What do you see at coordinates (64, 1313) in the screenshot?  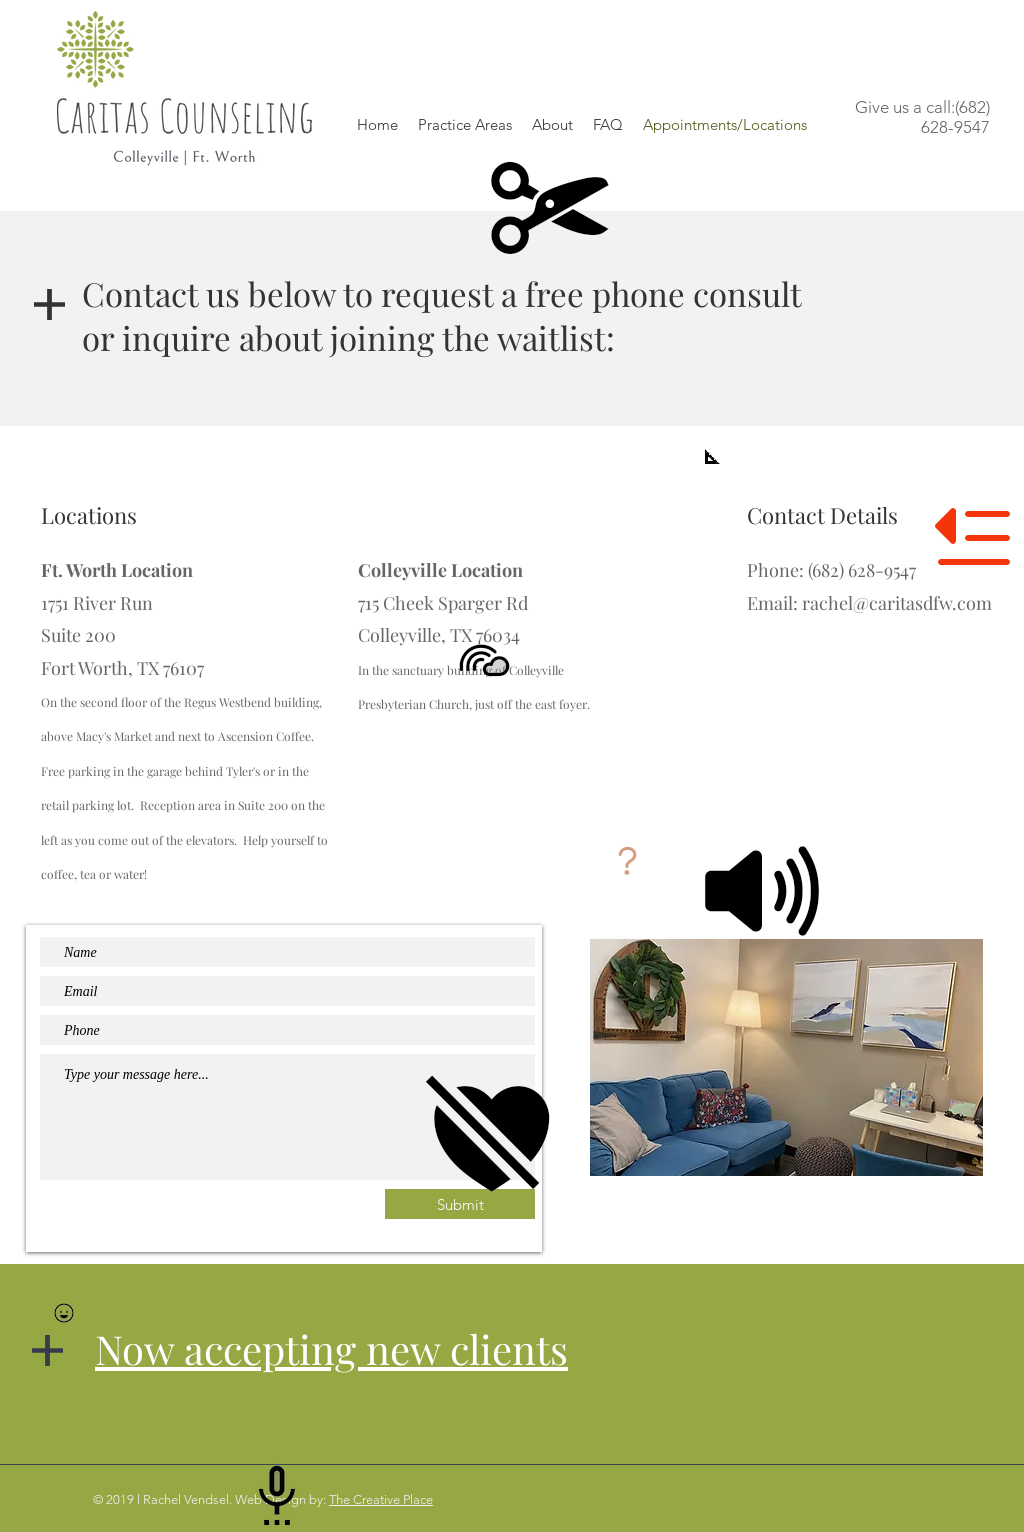 I see `rate your experience positively` at bounding box center [64, 1313].